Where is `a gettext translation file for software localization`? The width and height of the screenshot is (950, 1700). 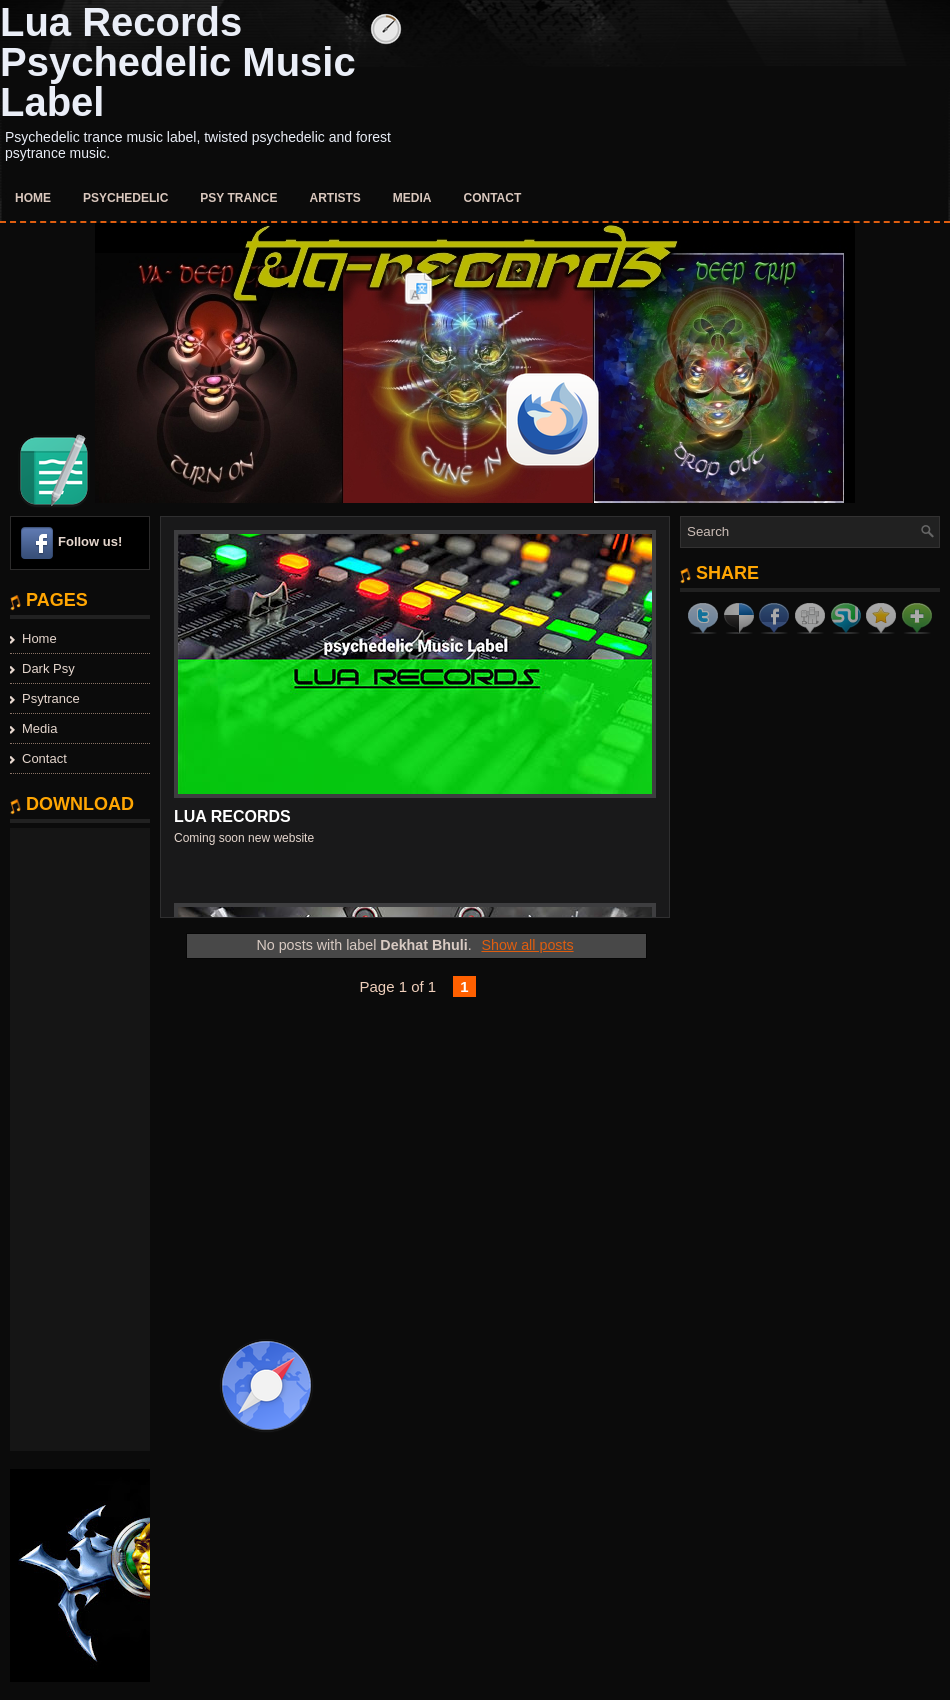
a gettext translation file for software localization is located at coordinates (418, 288).